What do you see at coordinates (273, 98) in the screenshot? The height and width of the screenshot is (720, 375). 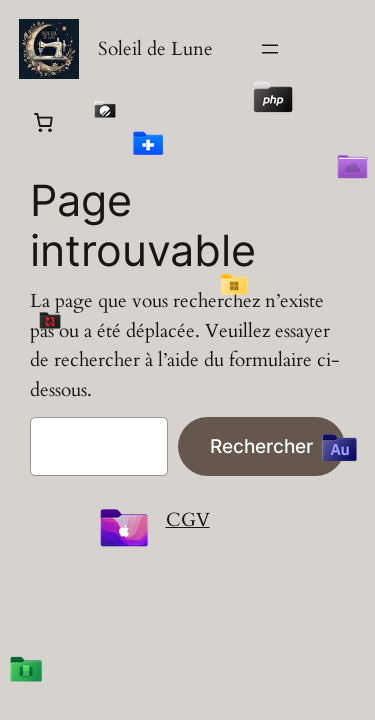 I see `folder containing php files` at bounding box center [273, 98].